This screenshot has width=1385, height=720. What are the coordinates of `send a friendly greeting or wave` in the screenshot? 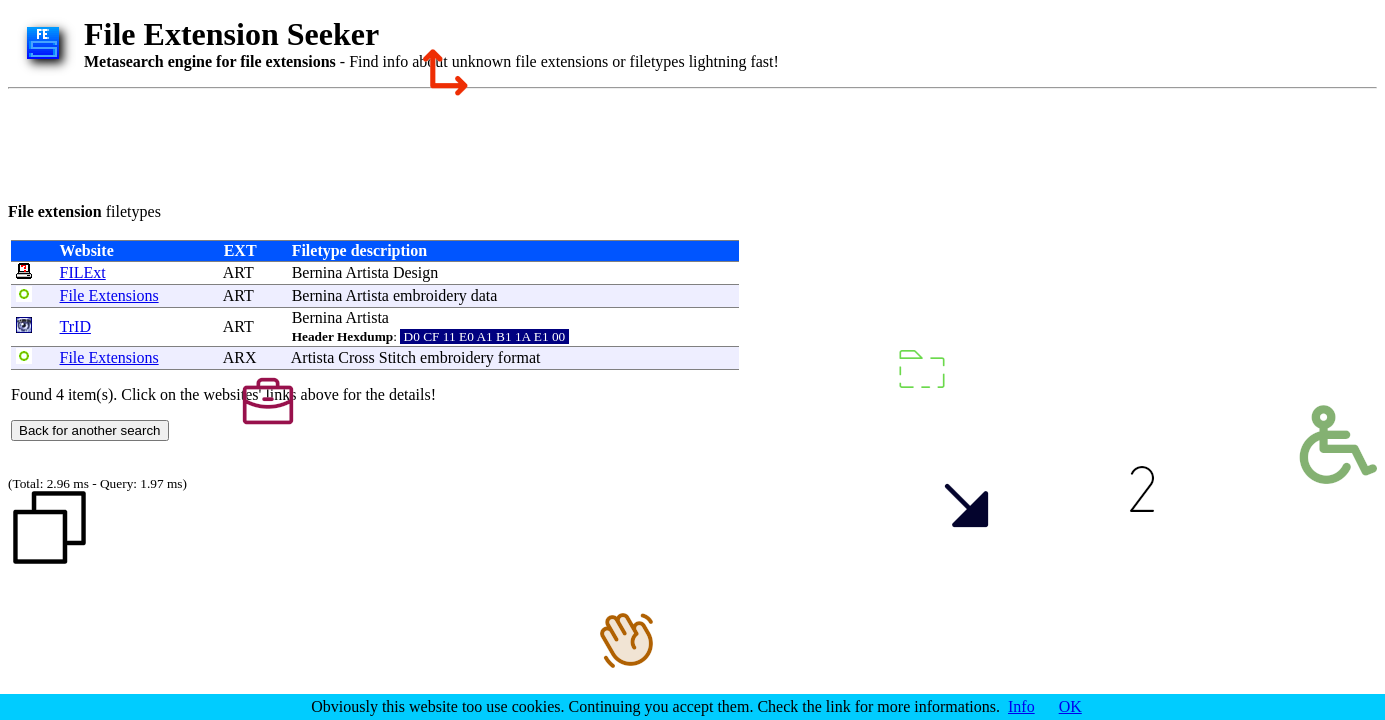 It's located at (626, 639).